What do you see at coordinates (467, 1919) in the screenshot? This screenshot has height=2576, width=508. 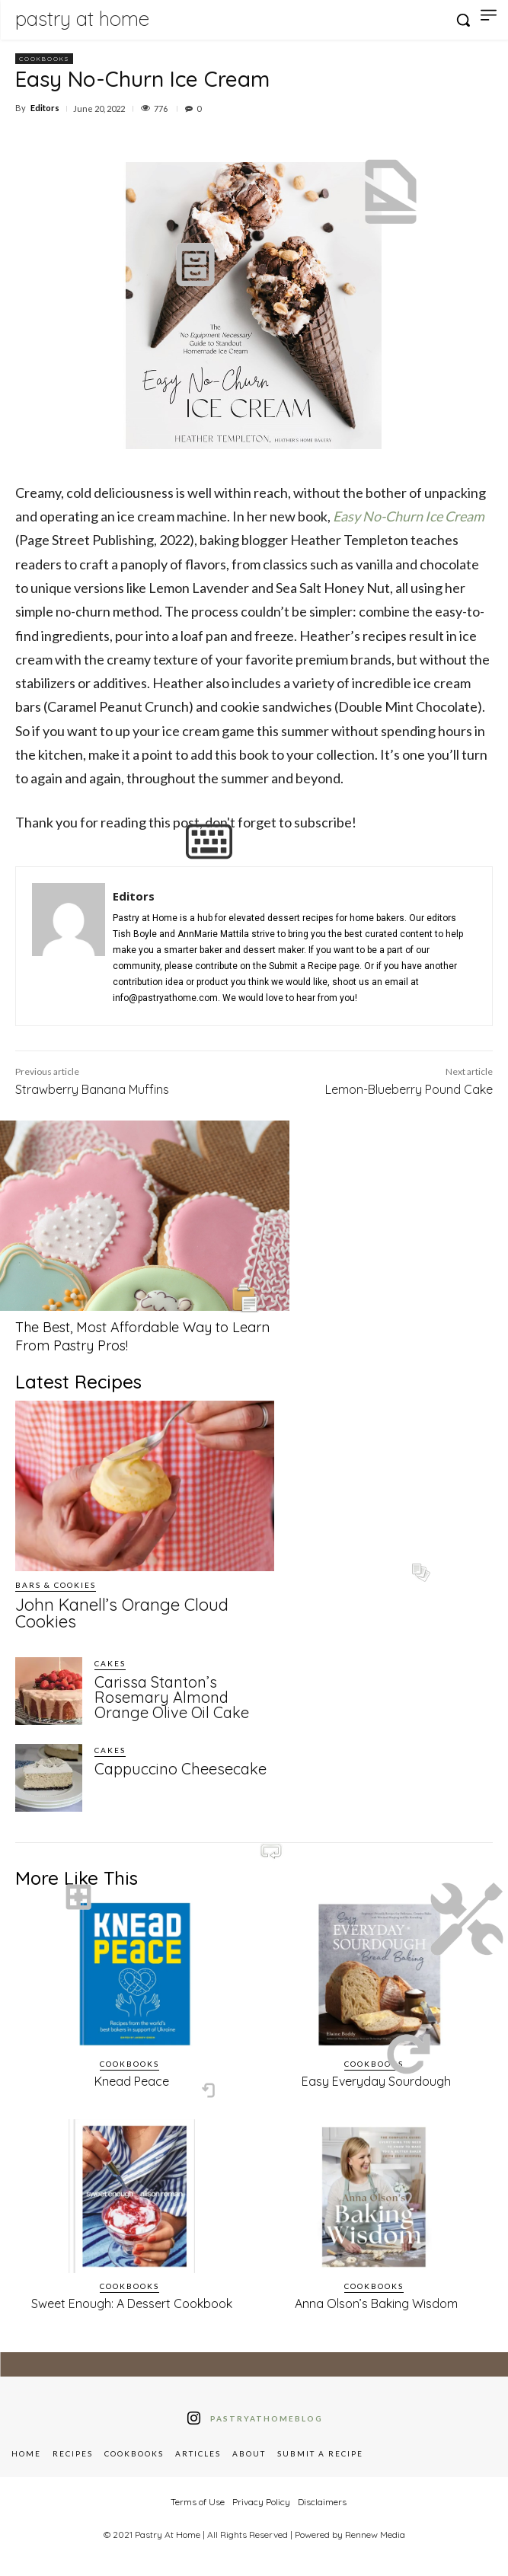 I see `access system settings and preferences` at bounding box center [467, 1919].